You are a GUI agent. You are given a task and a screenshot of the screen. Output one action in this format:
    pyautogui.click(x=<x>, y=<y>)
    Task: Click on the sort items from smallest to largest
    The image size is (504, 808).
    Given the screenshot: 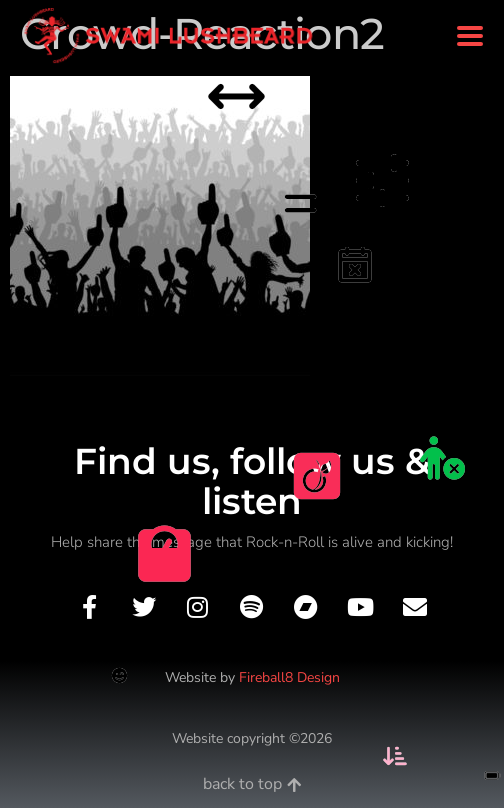 What is the action you would take?
    pyautogui.click(x=395, y=756)
    